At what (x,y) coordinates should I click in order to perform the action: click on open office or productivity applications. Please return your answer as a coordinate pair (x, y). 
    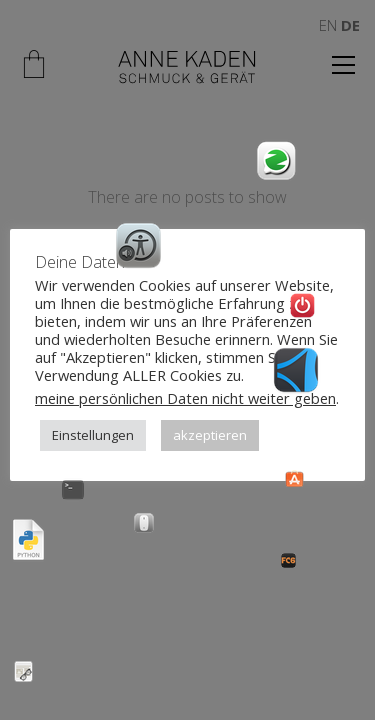
    Looking at the image, I should click on (23, 671).